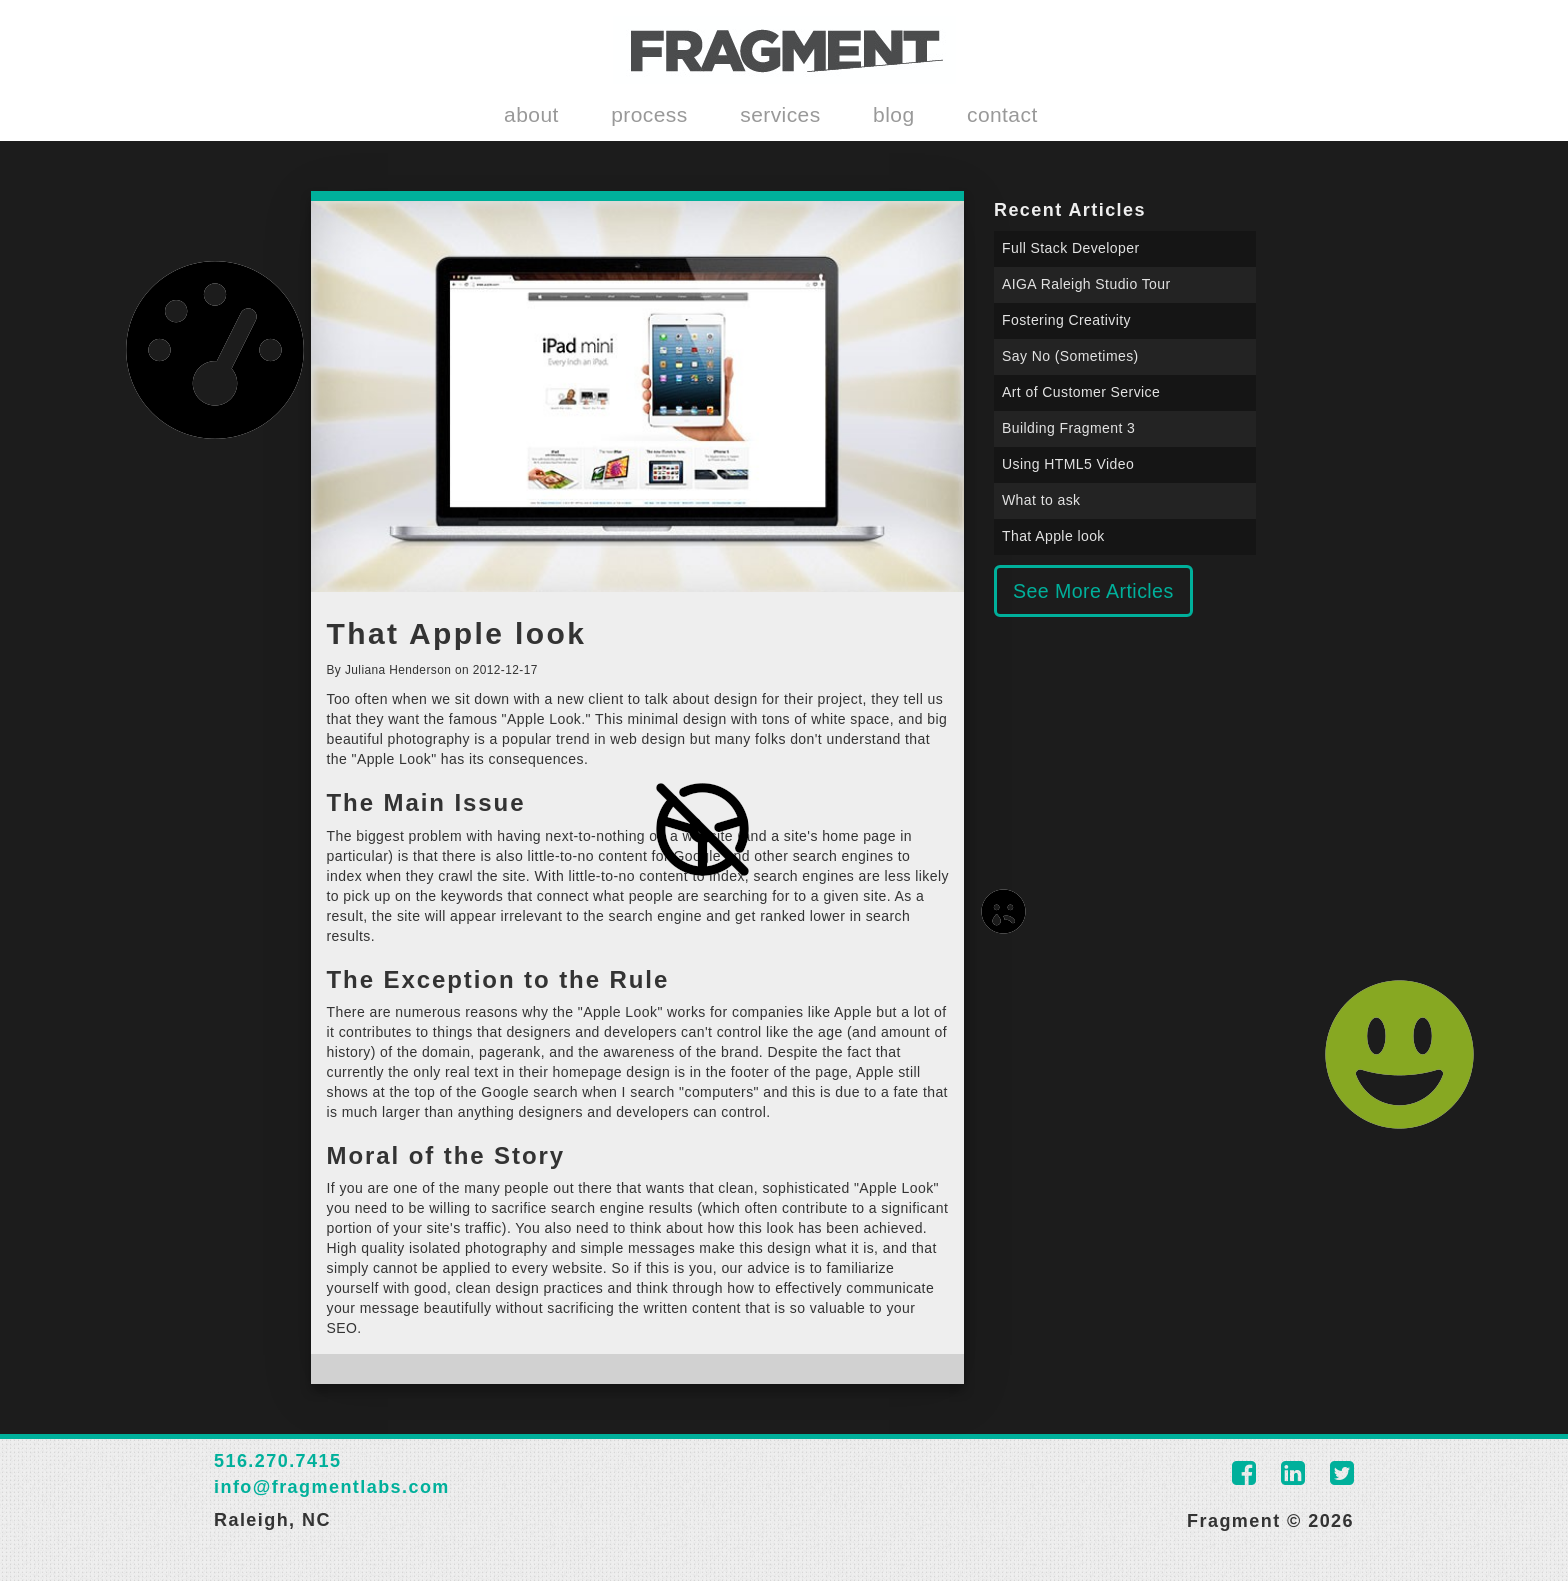  What do you see at coordinates (1003, 911) in the screenshot?
I see `indicates an error or something went wrong` at bounding box center [1003, 911].